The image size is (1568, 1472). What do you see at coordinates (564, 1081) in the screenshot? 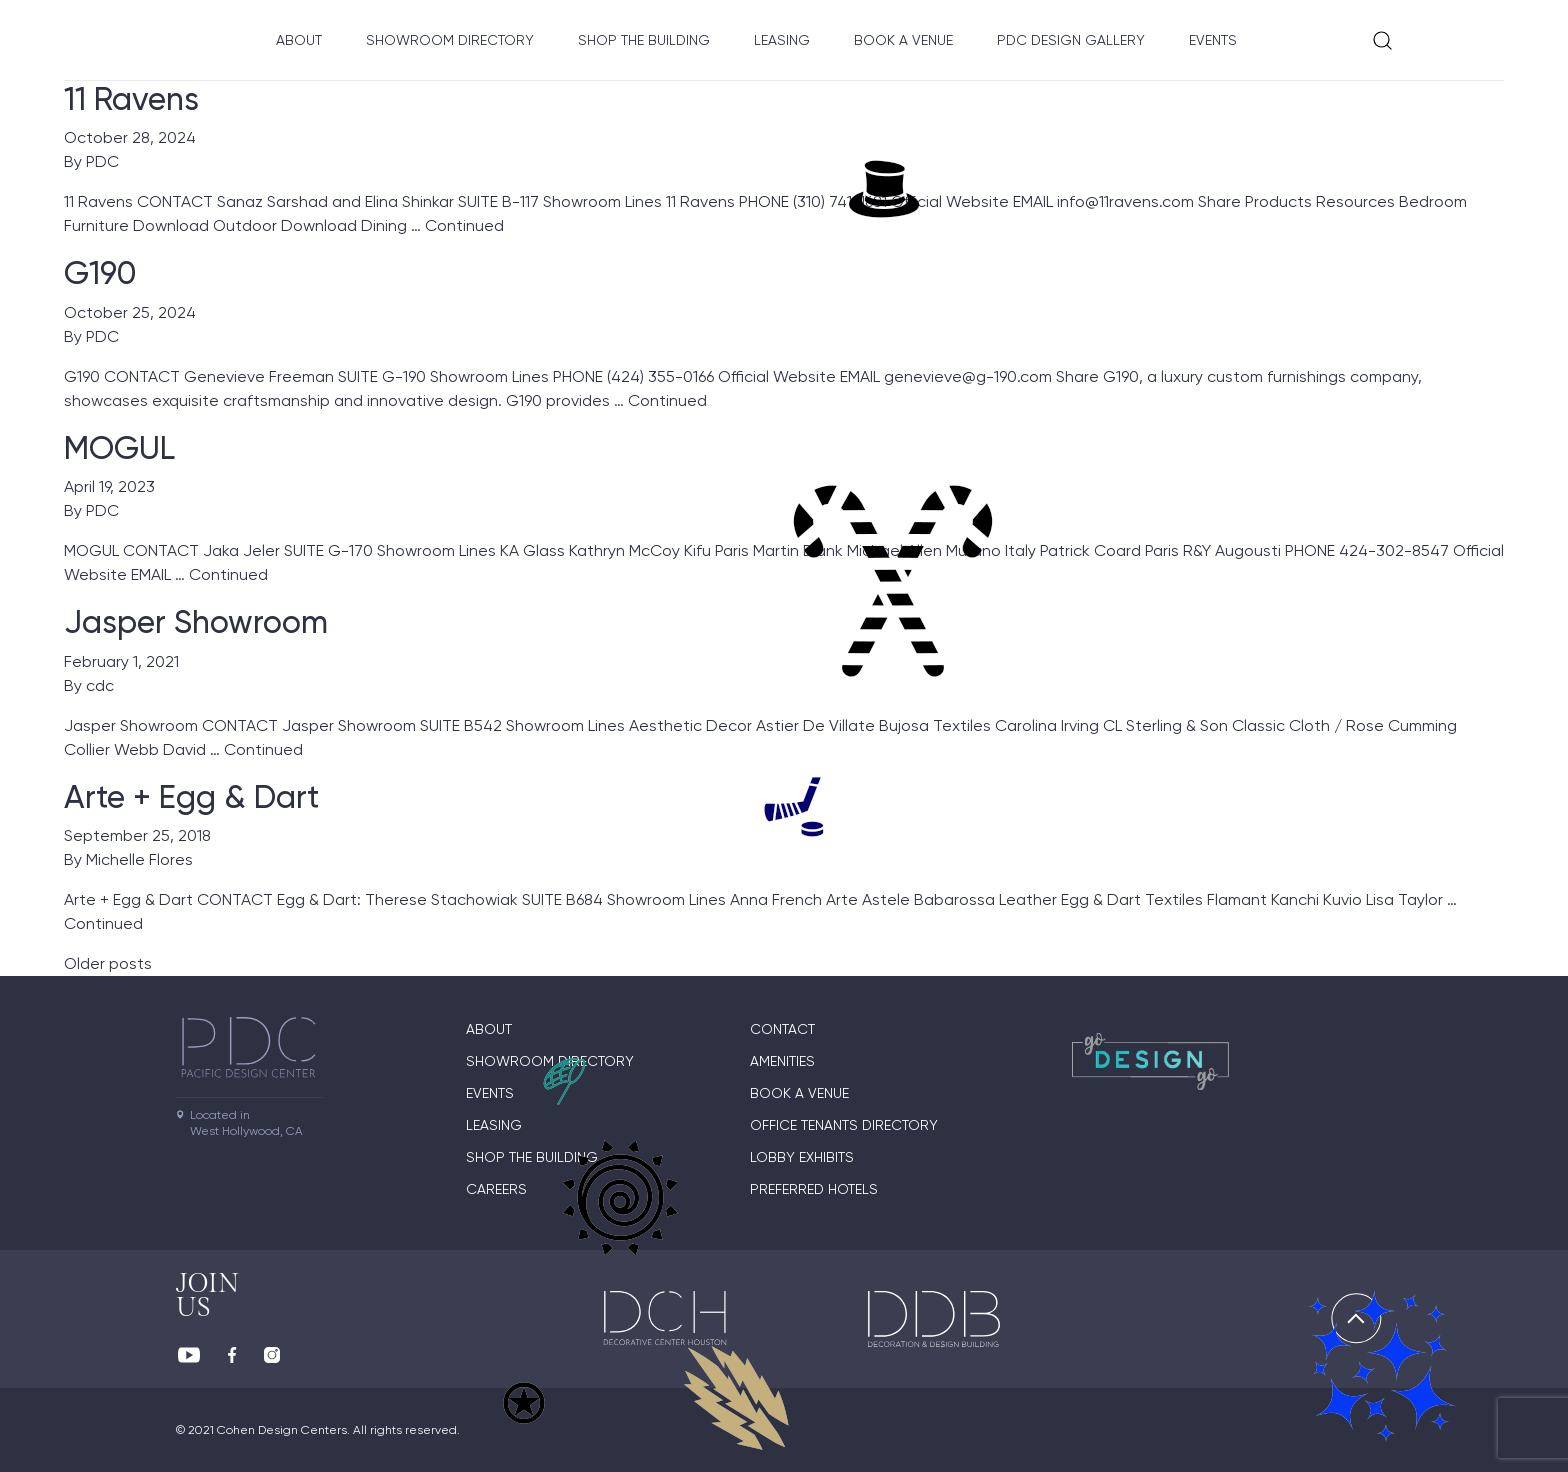
I see `catch bugs or insects in a game` at bounding box center [564, 1081].